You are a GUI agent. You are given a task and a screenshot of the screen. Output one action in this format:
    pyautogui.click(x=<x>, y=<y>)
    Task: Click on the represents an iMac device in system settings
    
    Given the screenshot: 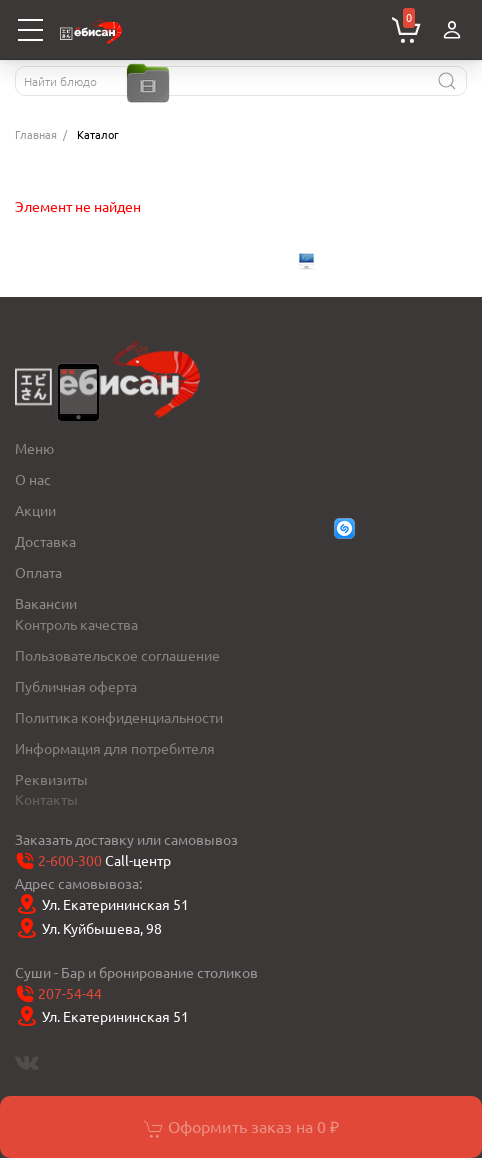 What is the action you would take?
    pyautogui.click(x=306, y=259)
    